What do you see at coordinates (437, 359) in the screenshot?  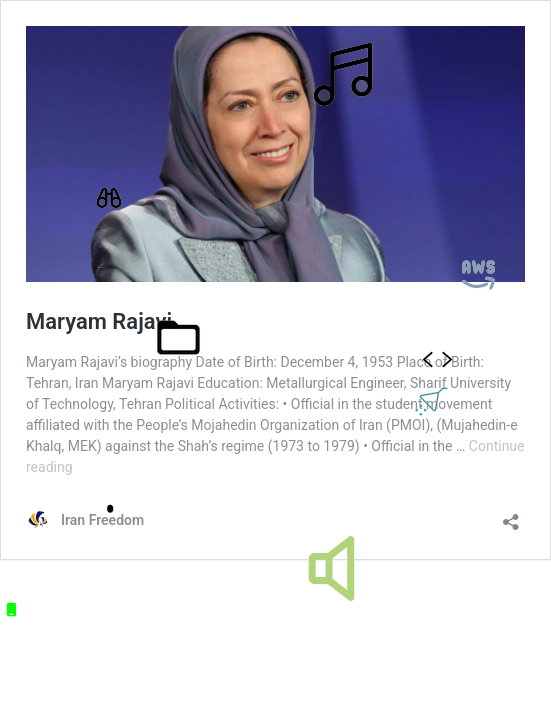 I see `view or edit source code` at bounding box center [437, 359].